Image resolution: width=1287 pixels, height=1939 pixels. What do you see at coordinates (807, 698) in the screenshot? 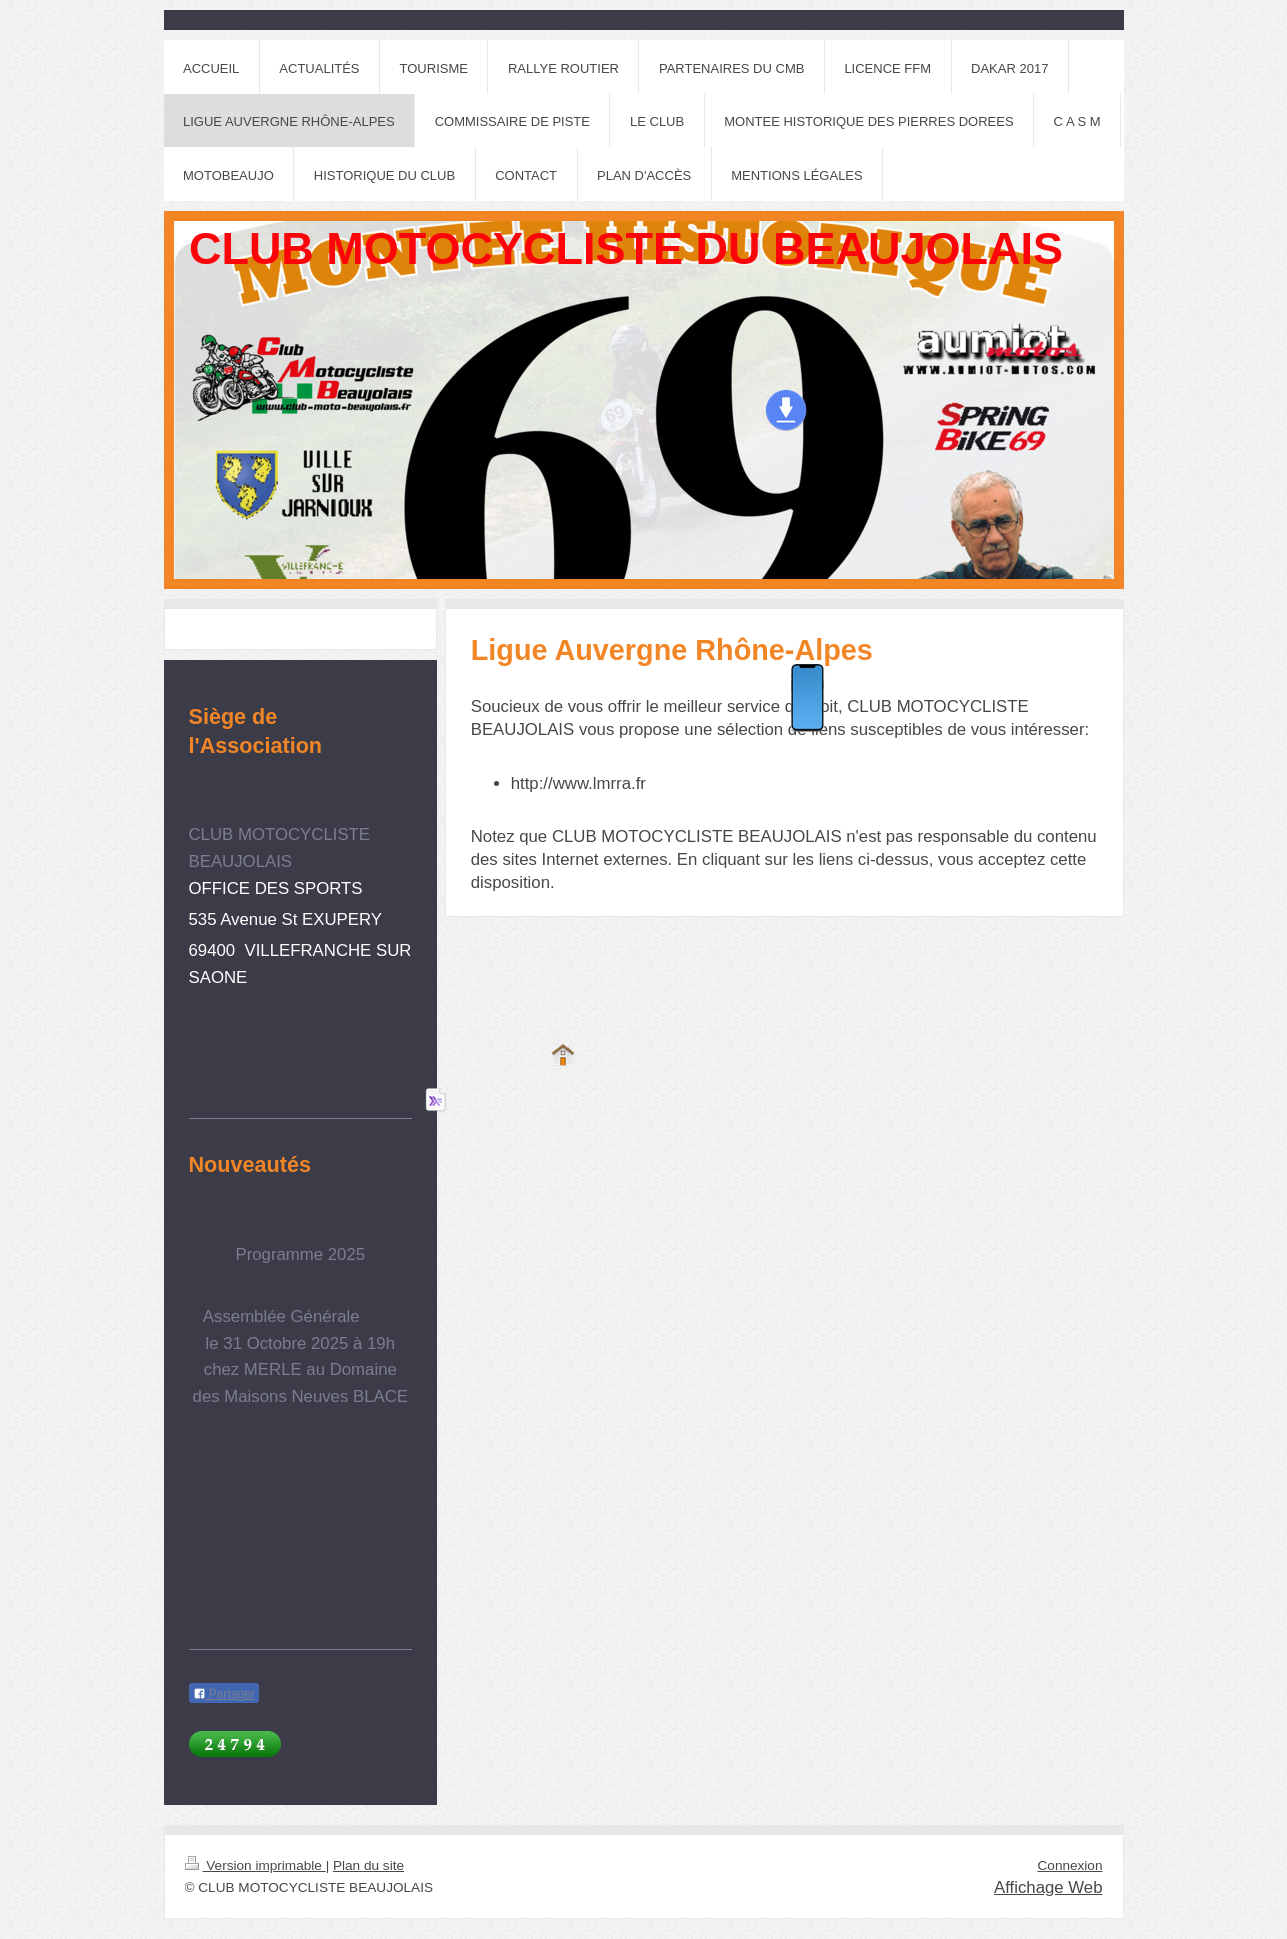
I see `iPhone 12 Pro device icon` at bounding box center [807, 698].